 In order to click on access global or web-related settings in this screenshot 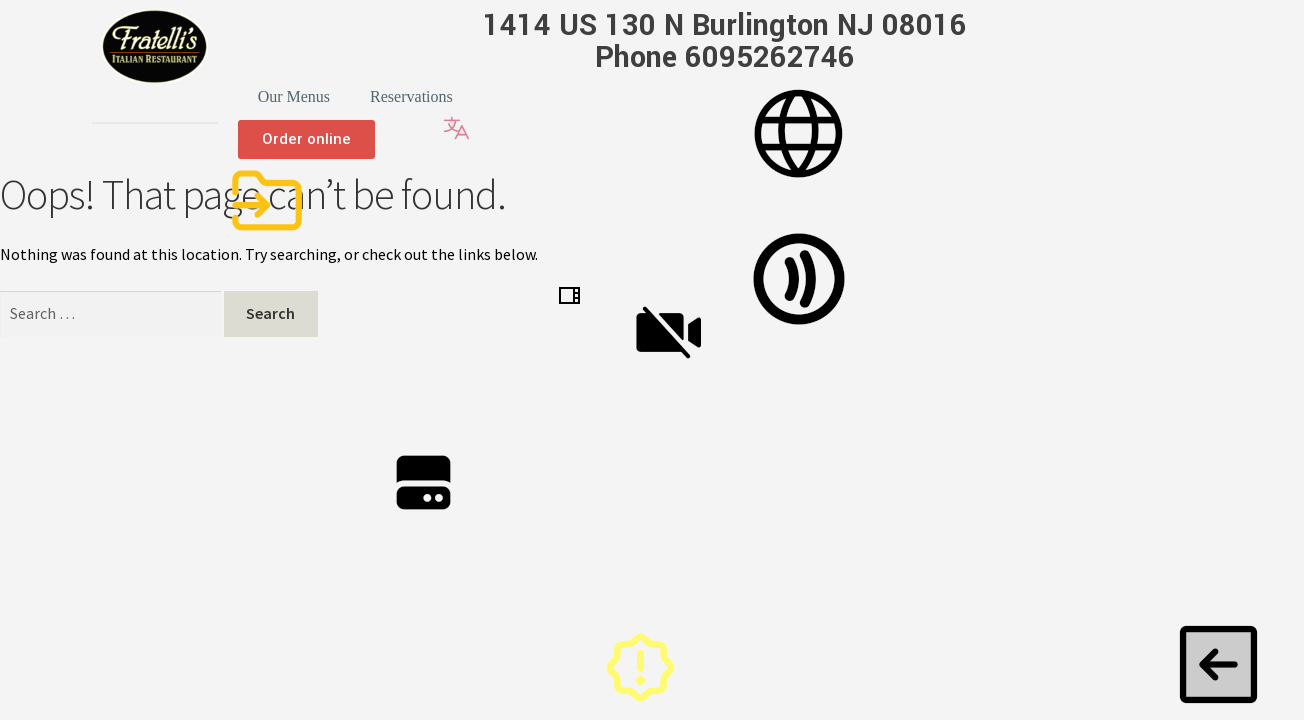, I will do `click(795, 137)`.